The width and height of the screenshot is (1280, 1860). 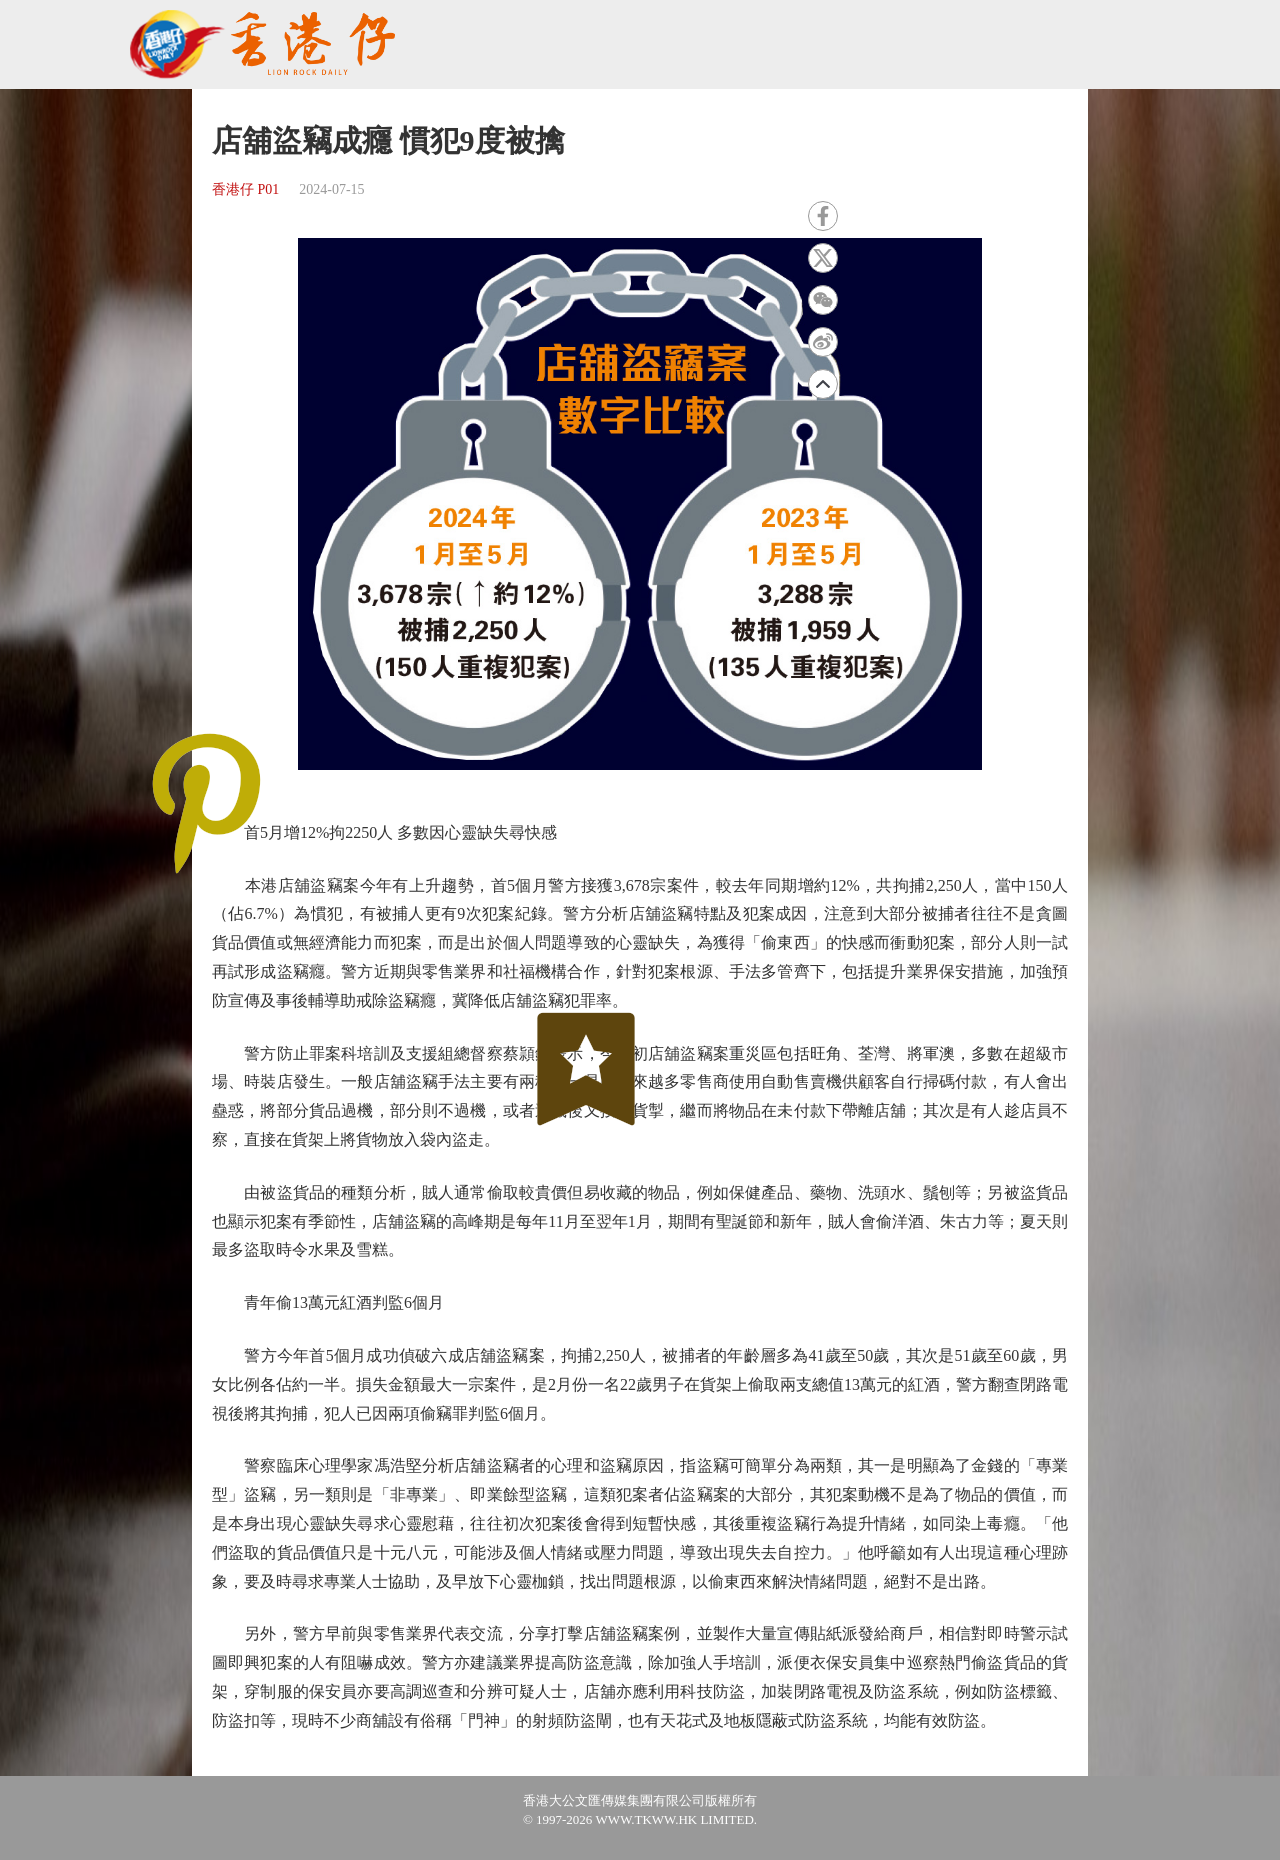 I want to click on open Pinterest app, so click(x=206, y=803).